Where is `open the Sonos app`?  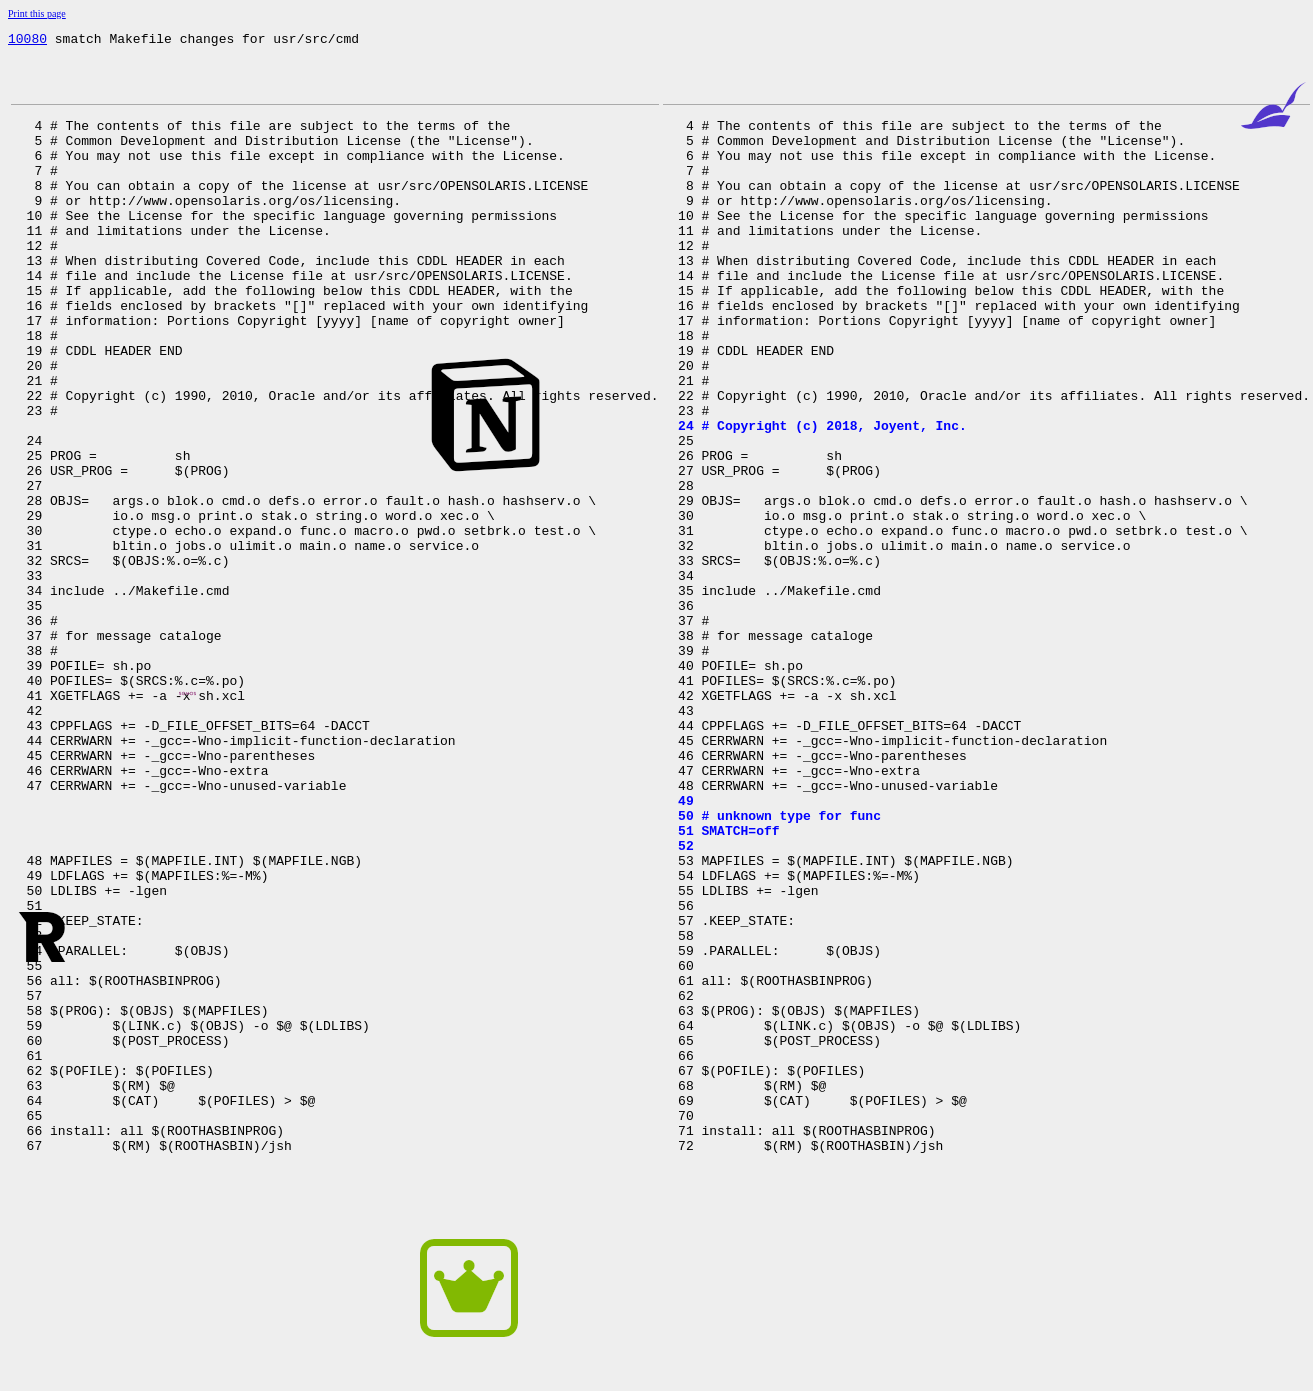
open the Sonos app is located at coordinates (187, 693).